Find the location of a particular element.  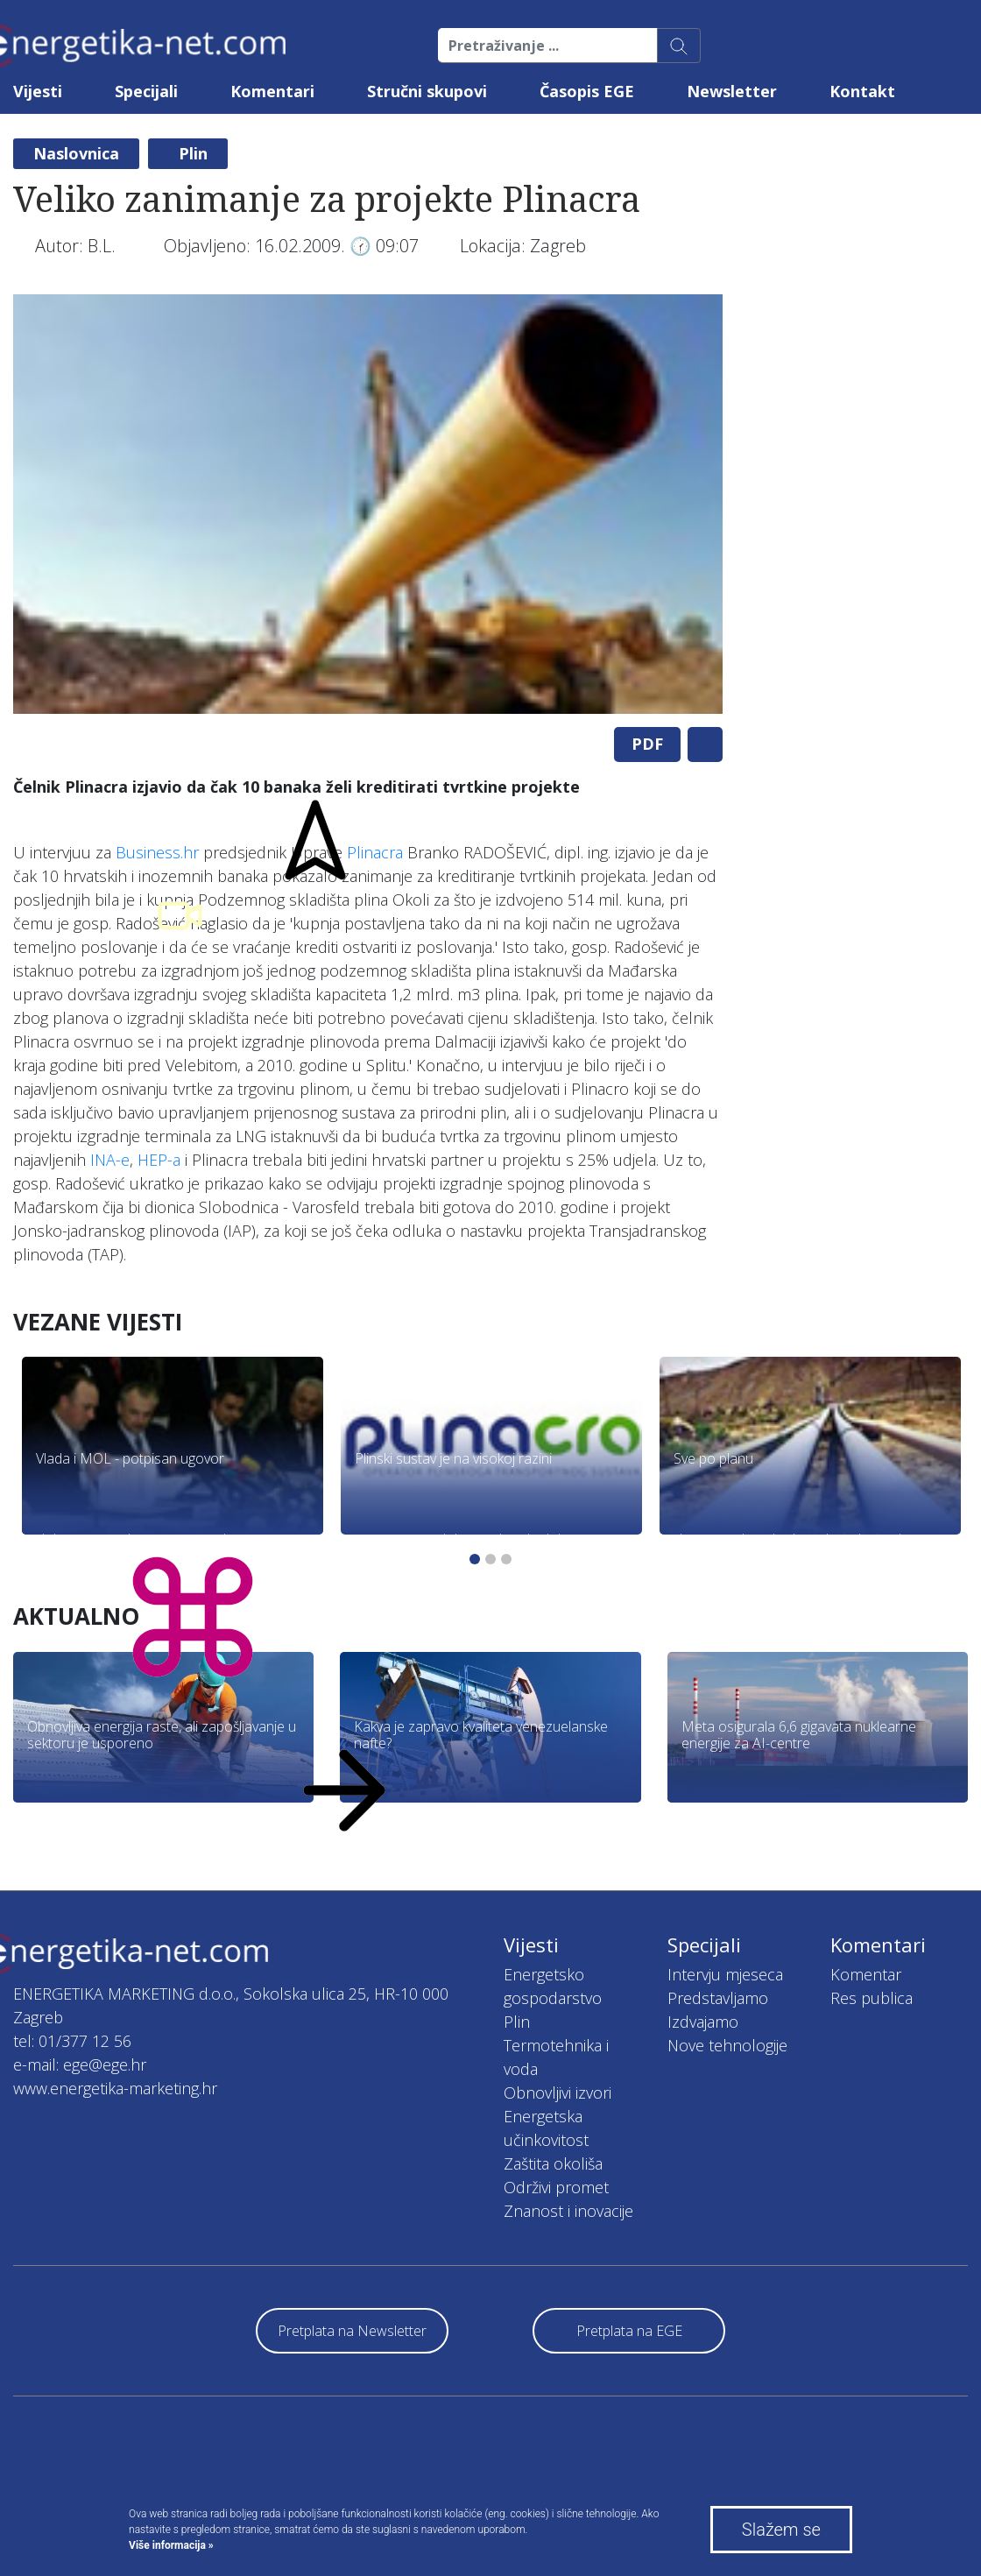

navigate to the next item or screen is located at coordinates (344, 1790).